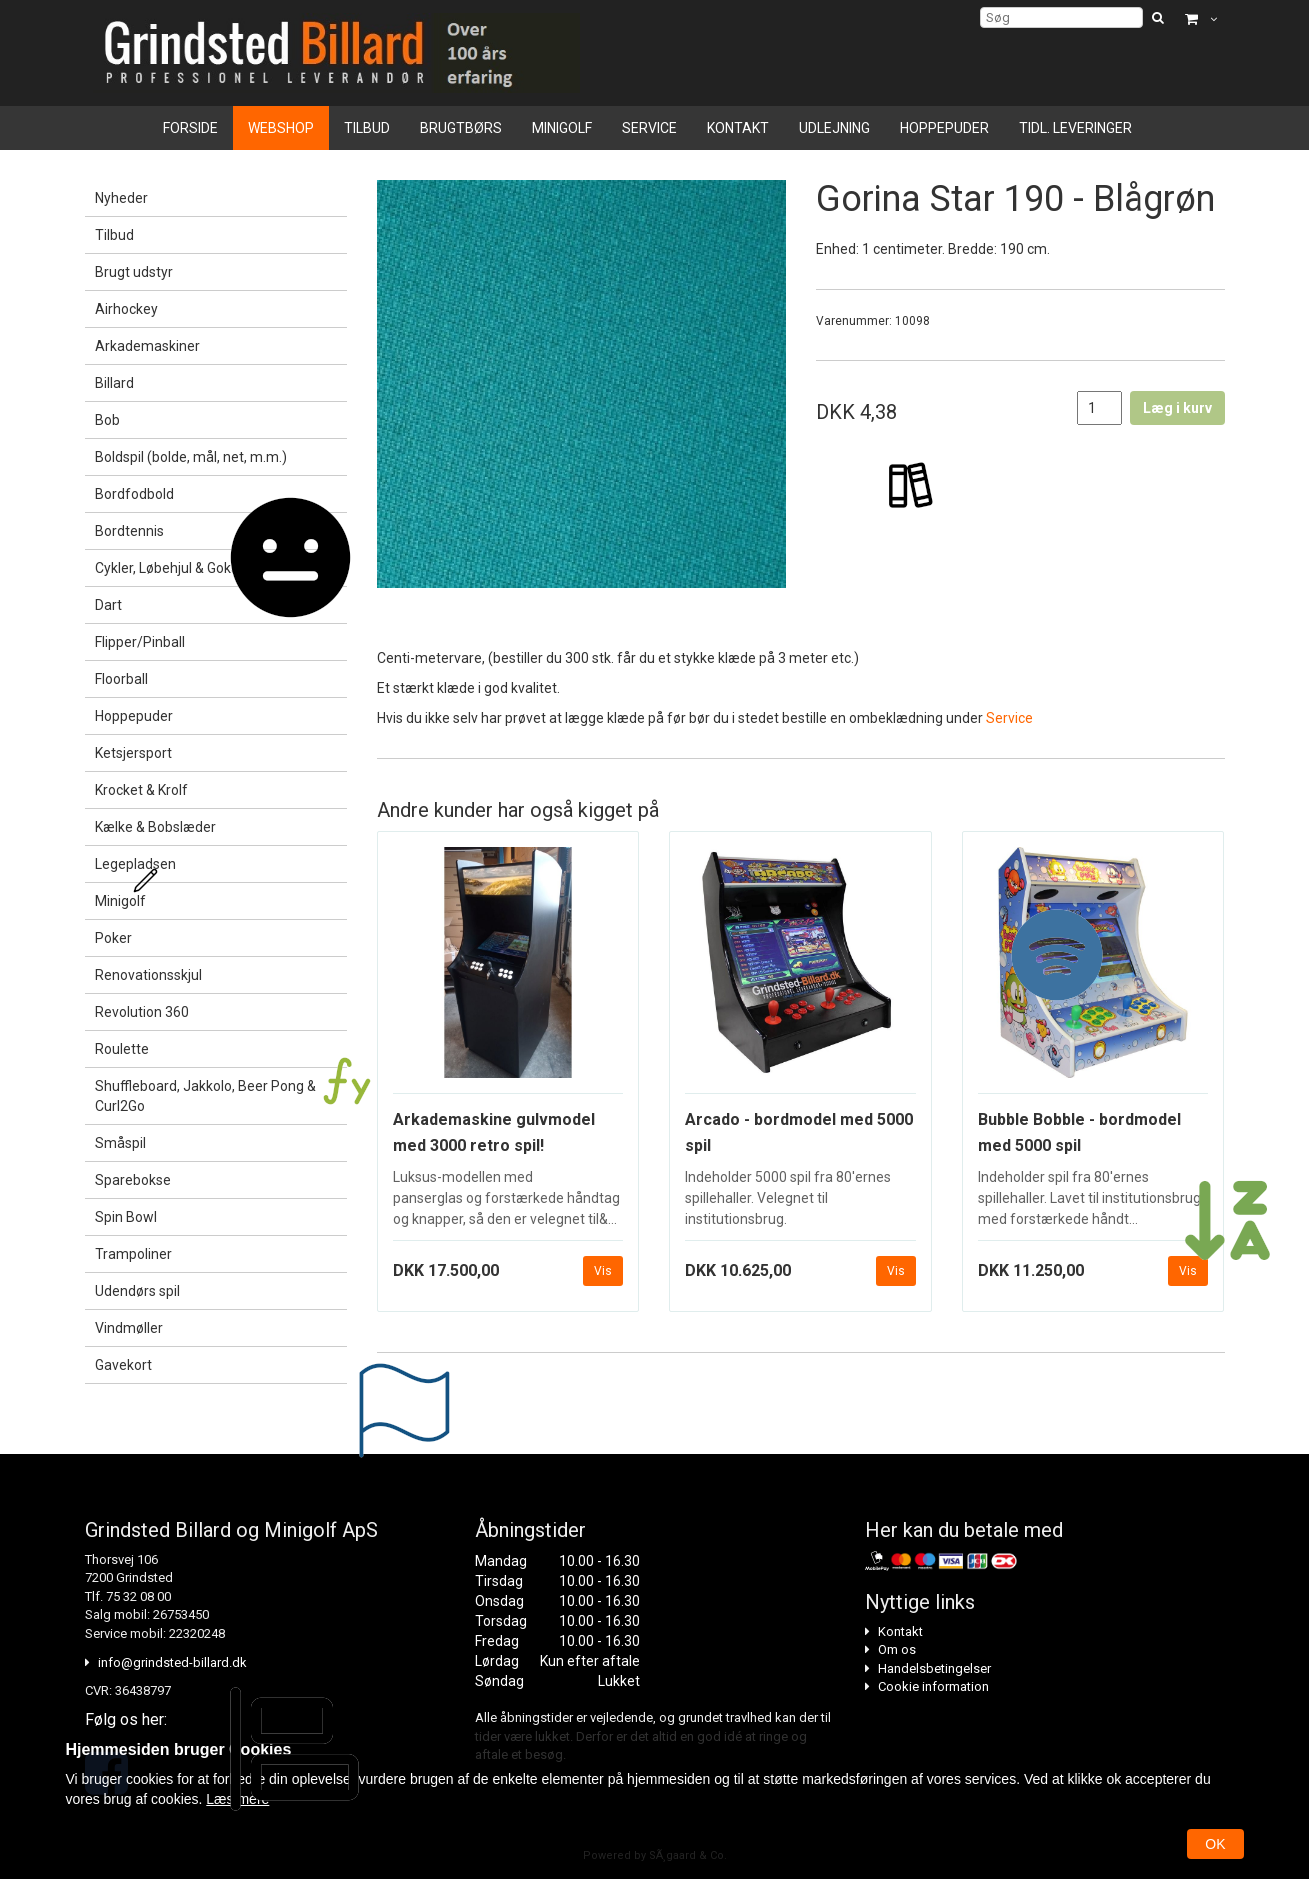  I want to click on access your library or book collection, so click(909, 486).